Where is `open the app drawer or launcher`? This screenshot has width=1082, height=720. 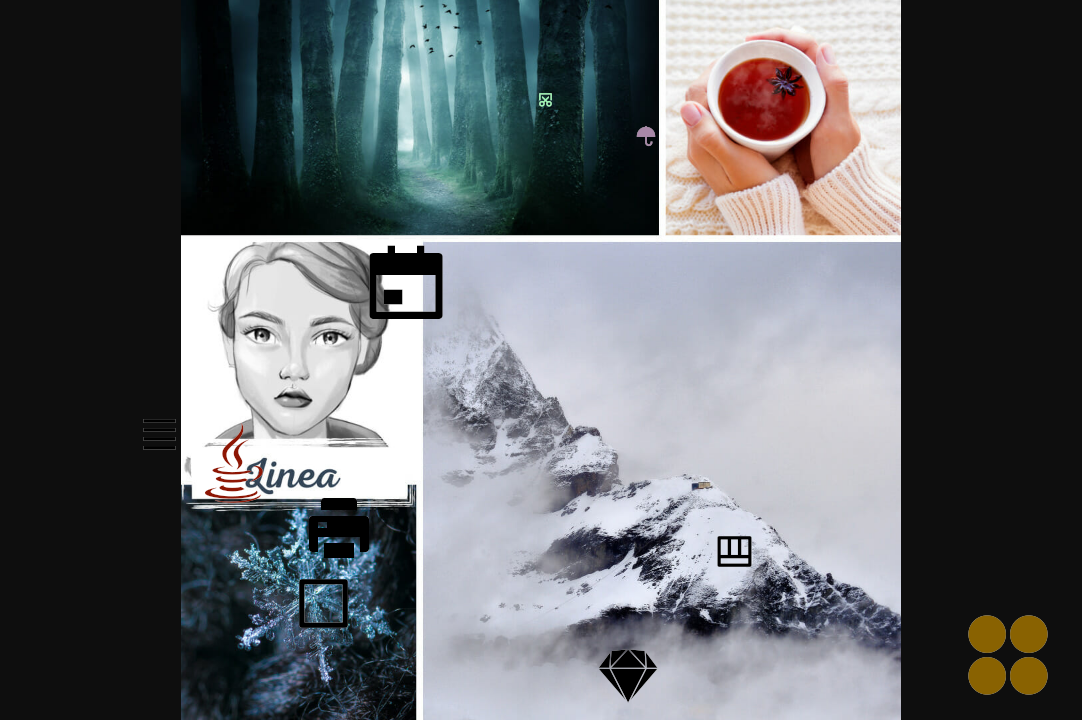 open the app drawer or launcher is located at coordinates (1008, 655).